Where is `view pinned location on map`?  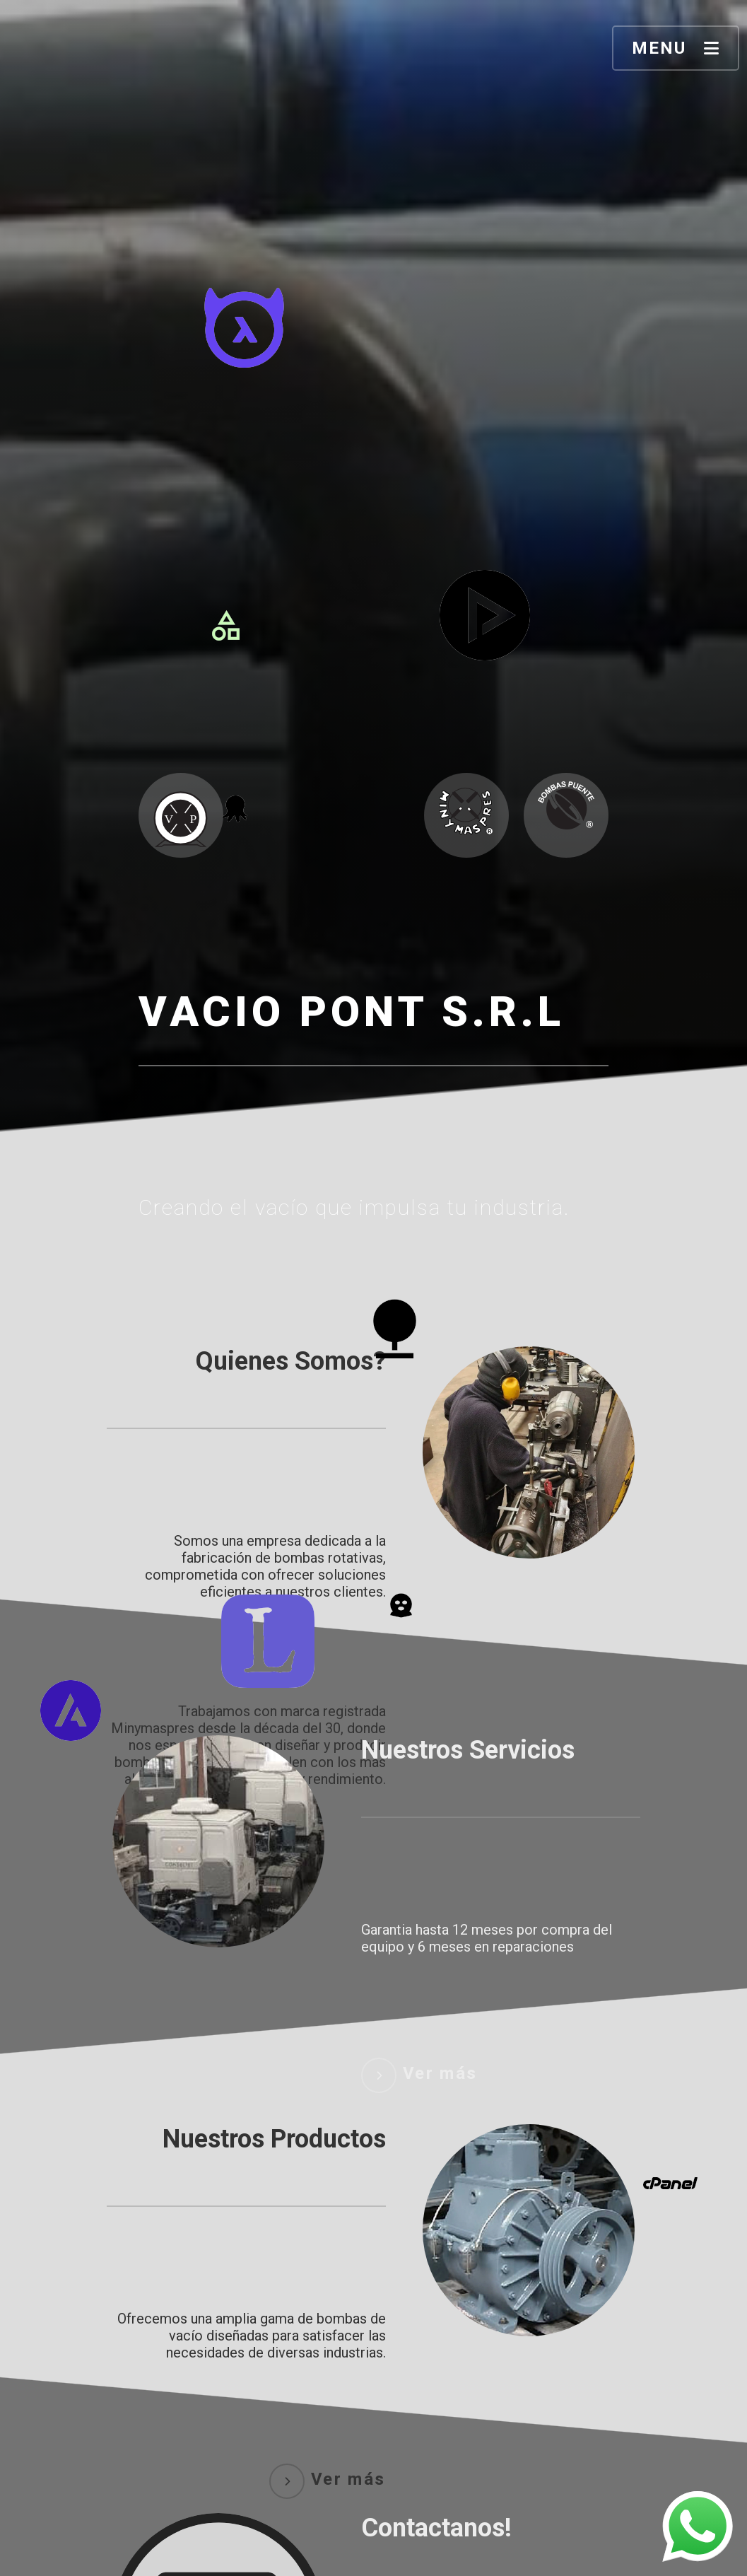 view pinned location on map is located at coordinates (394, 1326).